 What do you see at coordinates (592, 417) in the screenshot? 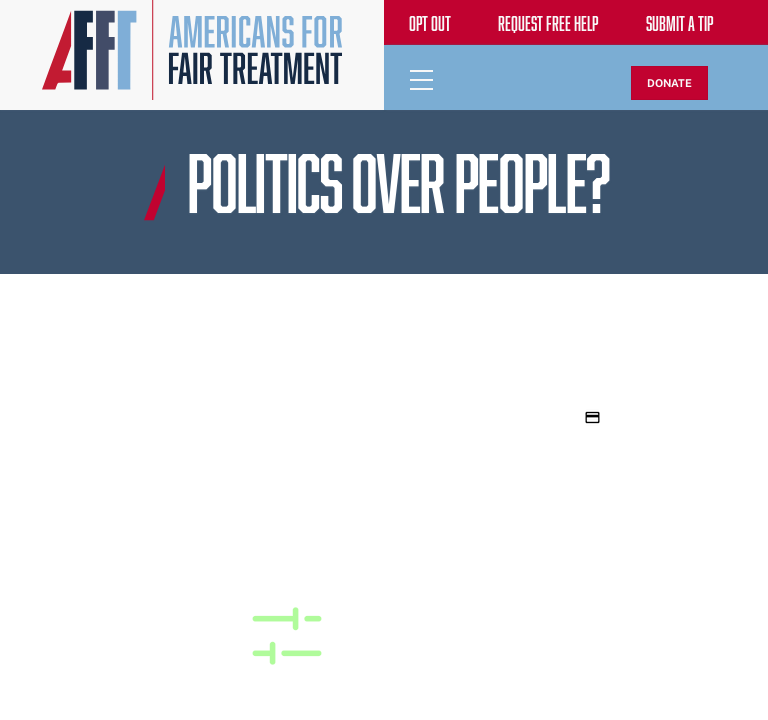
I see `access payment methods` at bounding box center [592, 417].